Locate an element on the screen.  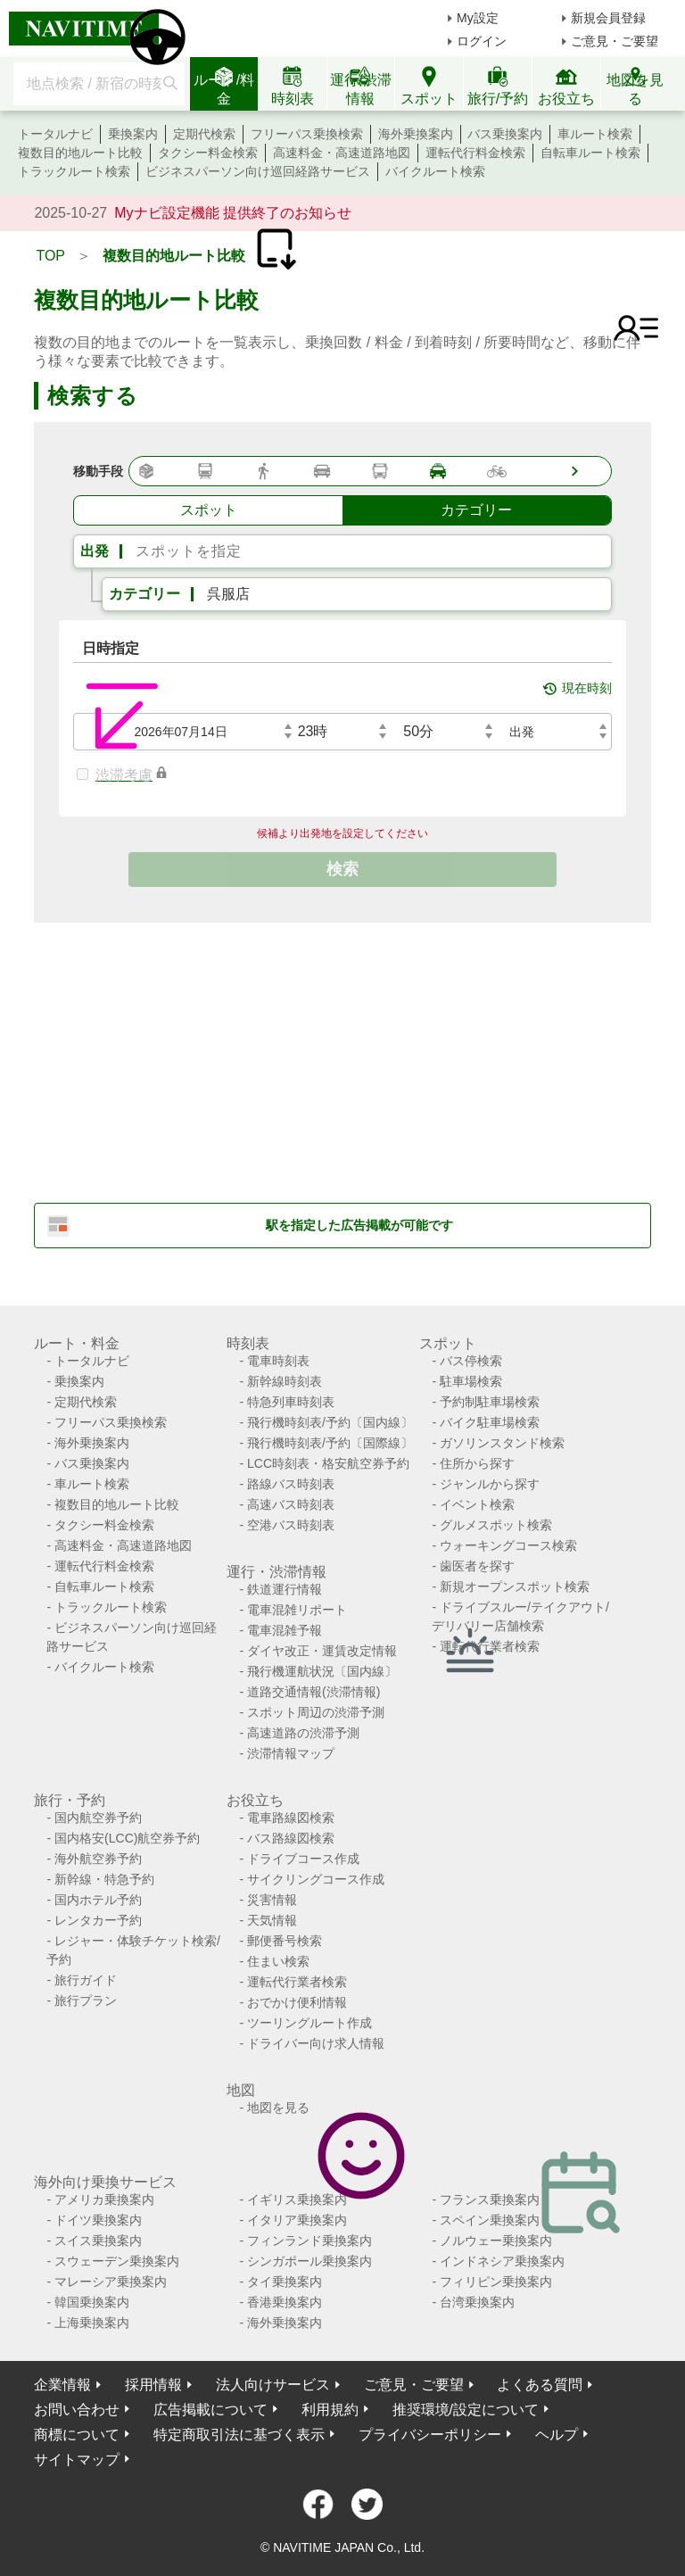
download content to iPad is located at coordinates (275, 248).